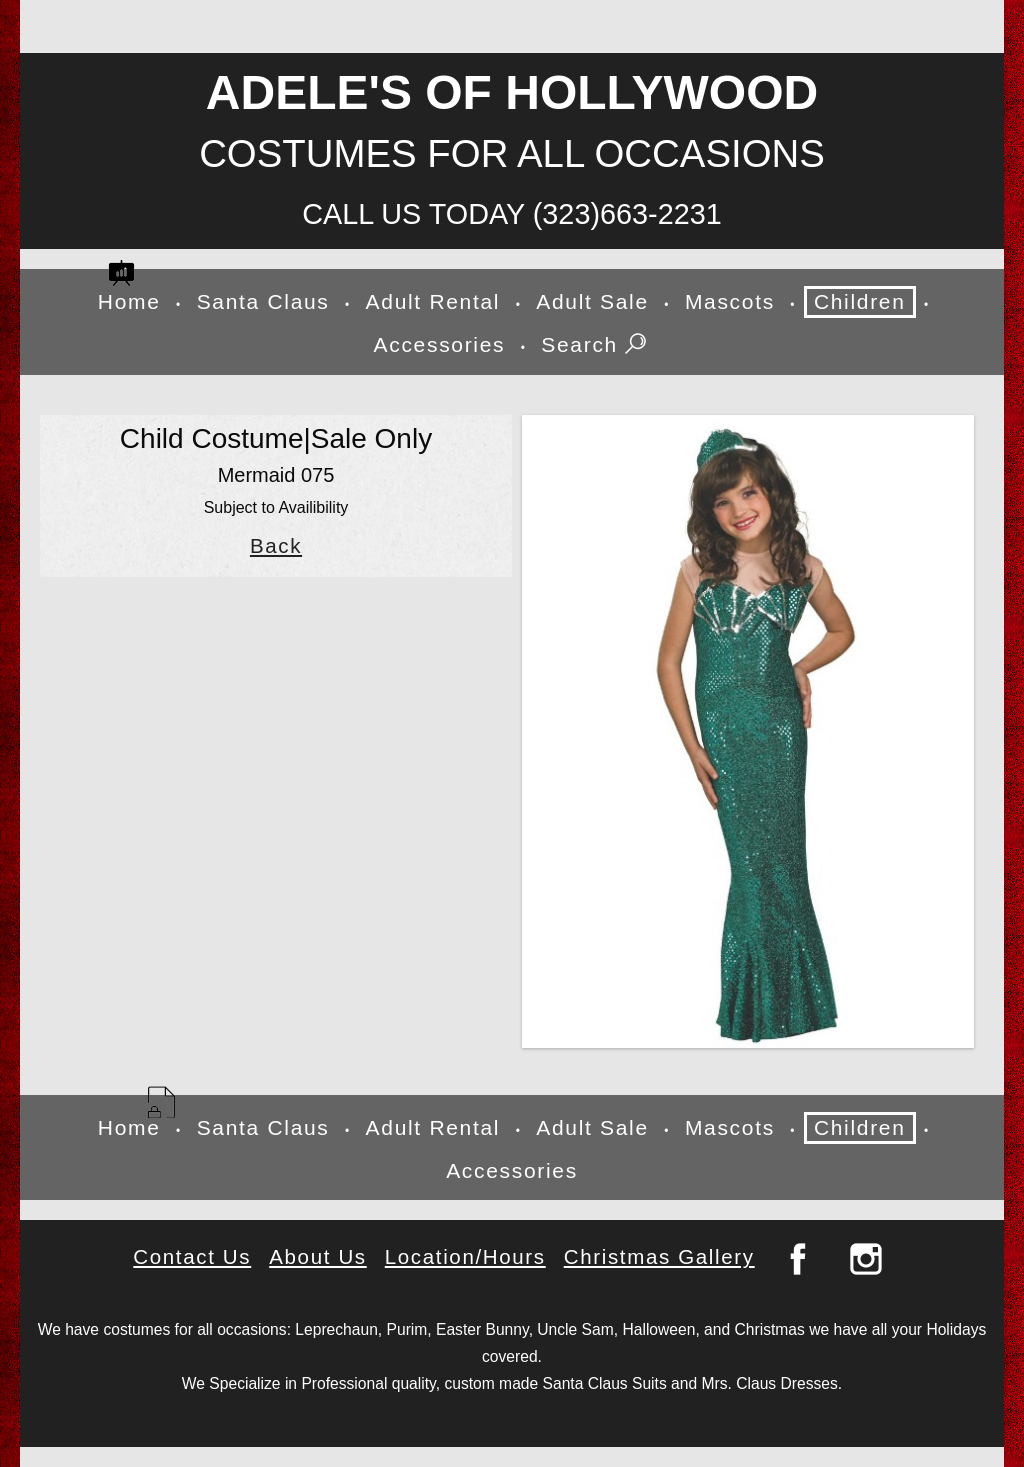 This screenshot has width=1024, height=1467. Describe the element at coordinates (121, 273) in the screenshot. I see `view presentation with data charts` at that location.